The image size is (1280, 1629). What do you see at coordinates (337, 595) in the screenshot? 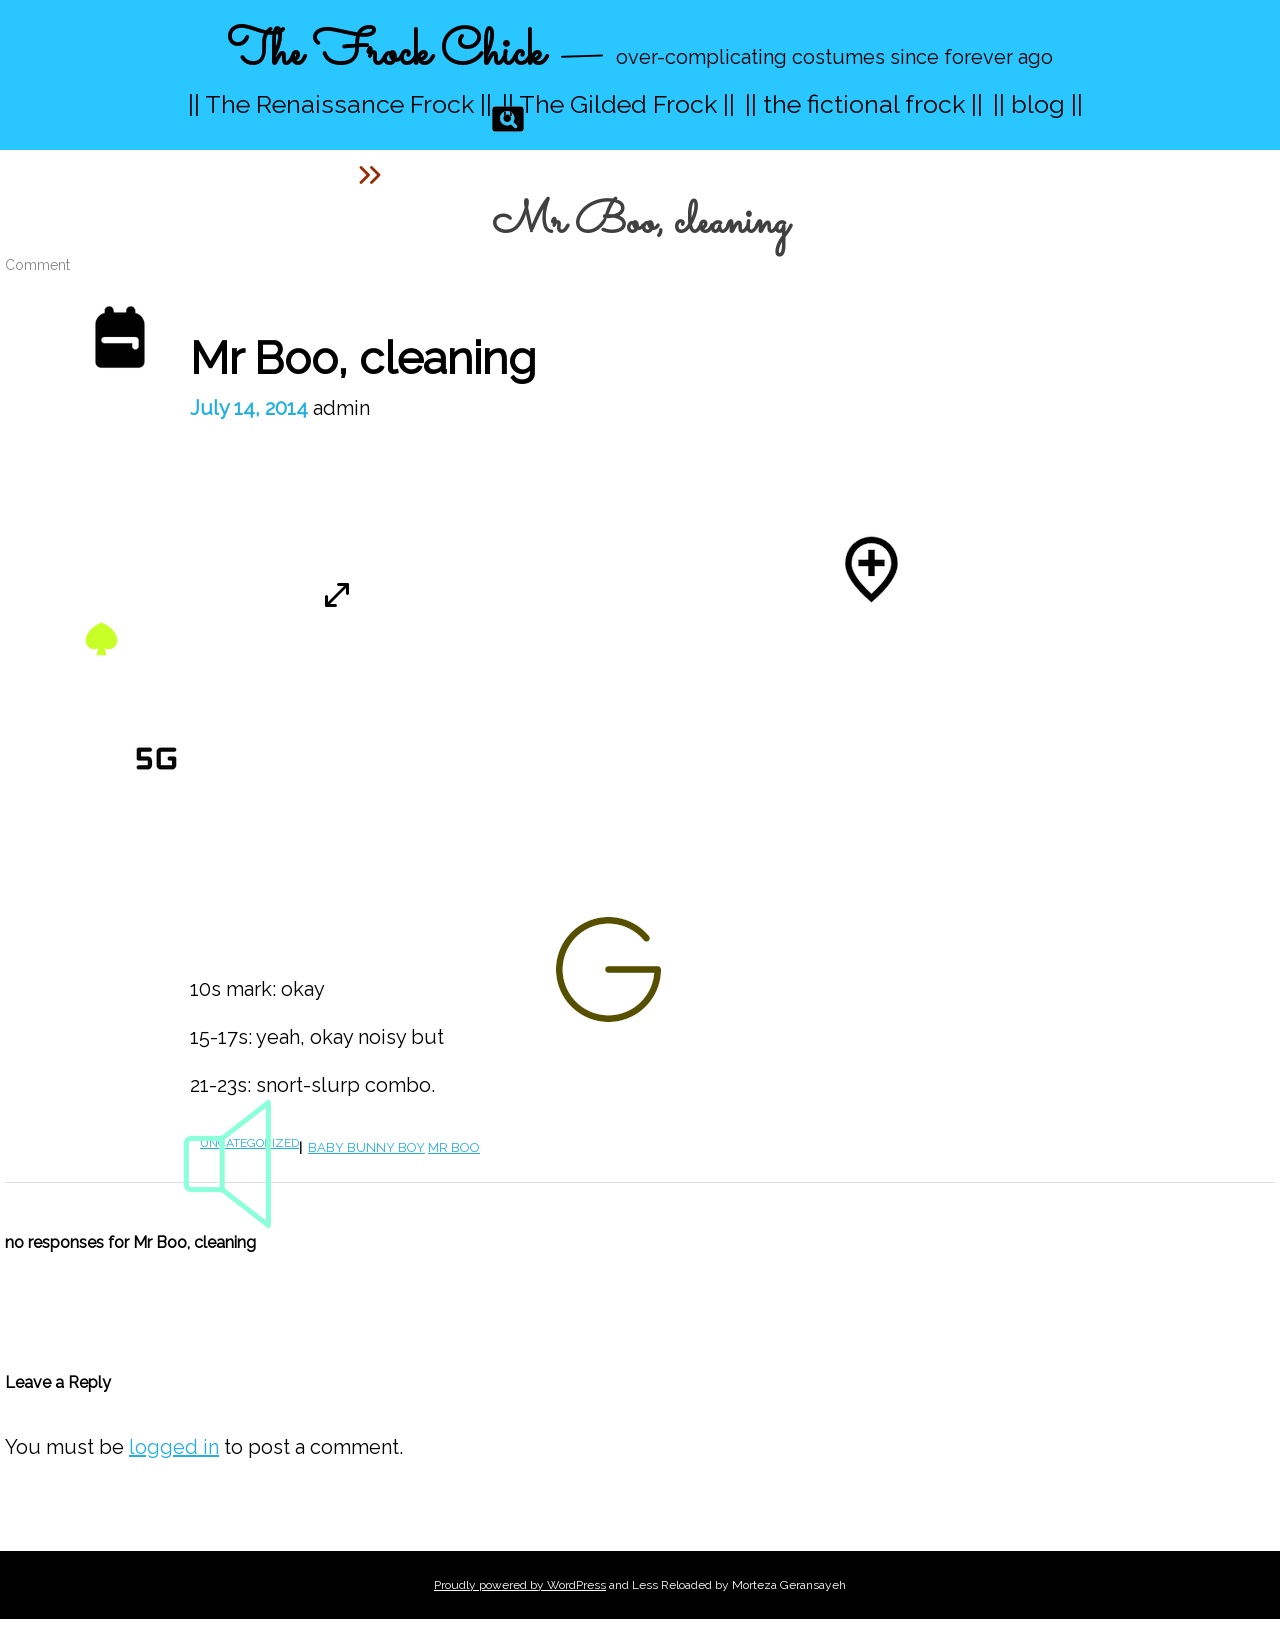
I see `resize window diagonally` at bounding box center [337, 595].